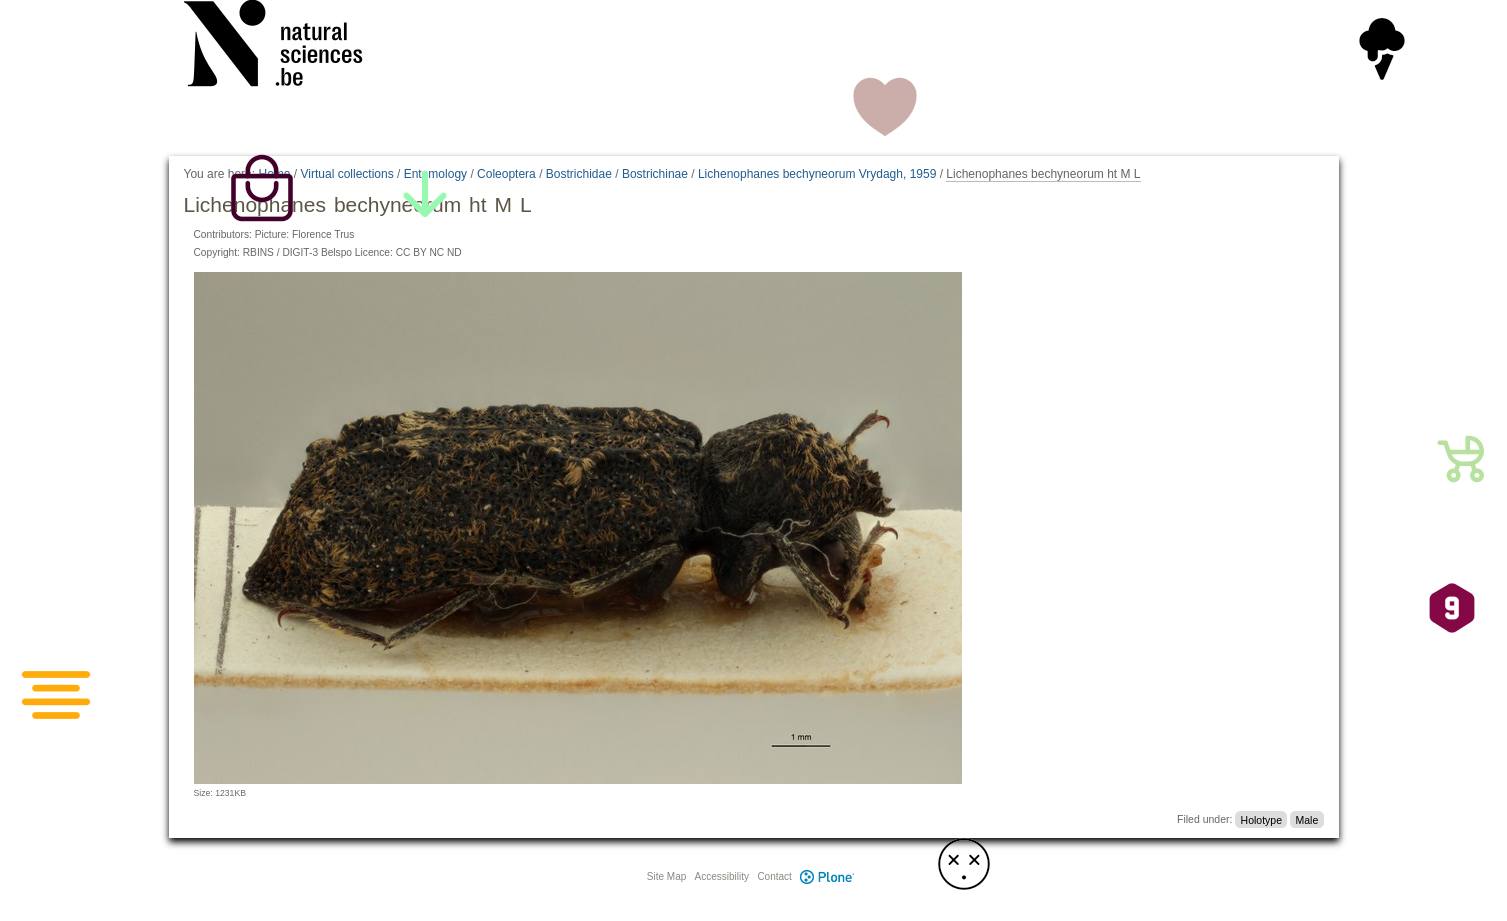 This screenshot has width=1507, height=921. I want to click on center-align text or content, so click(56, 695).